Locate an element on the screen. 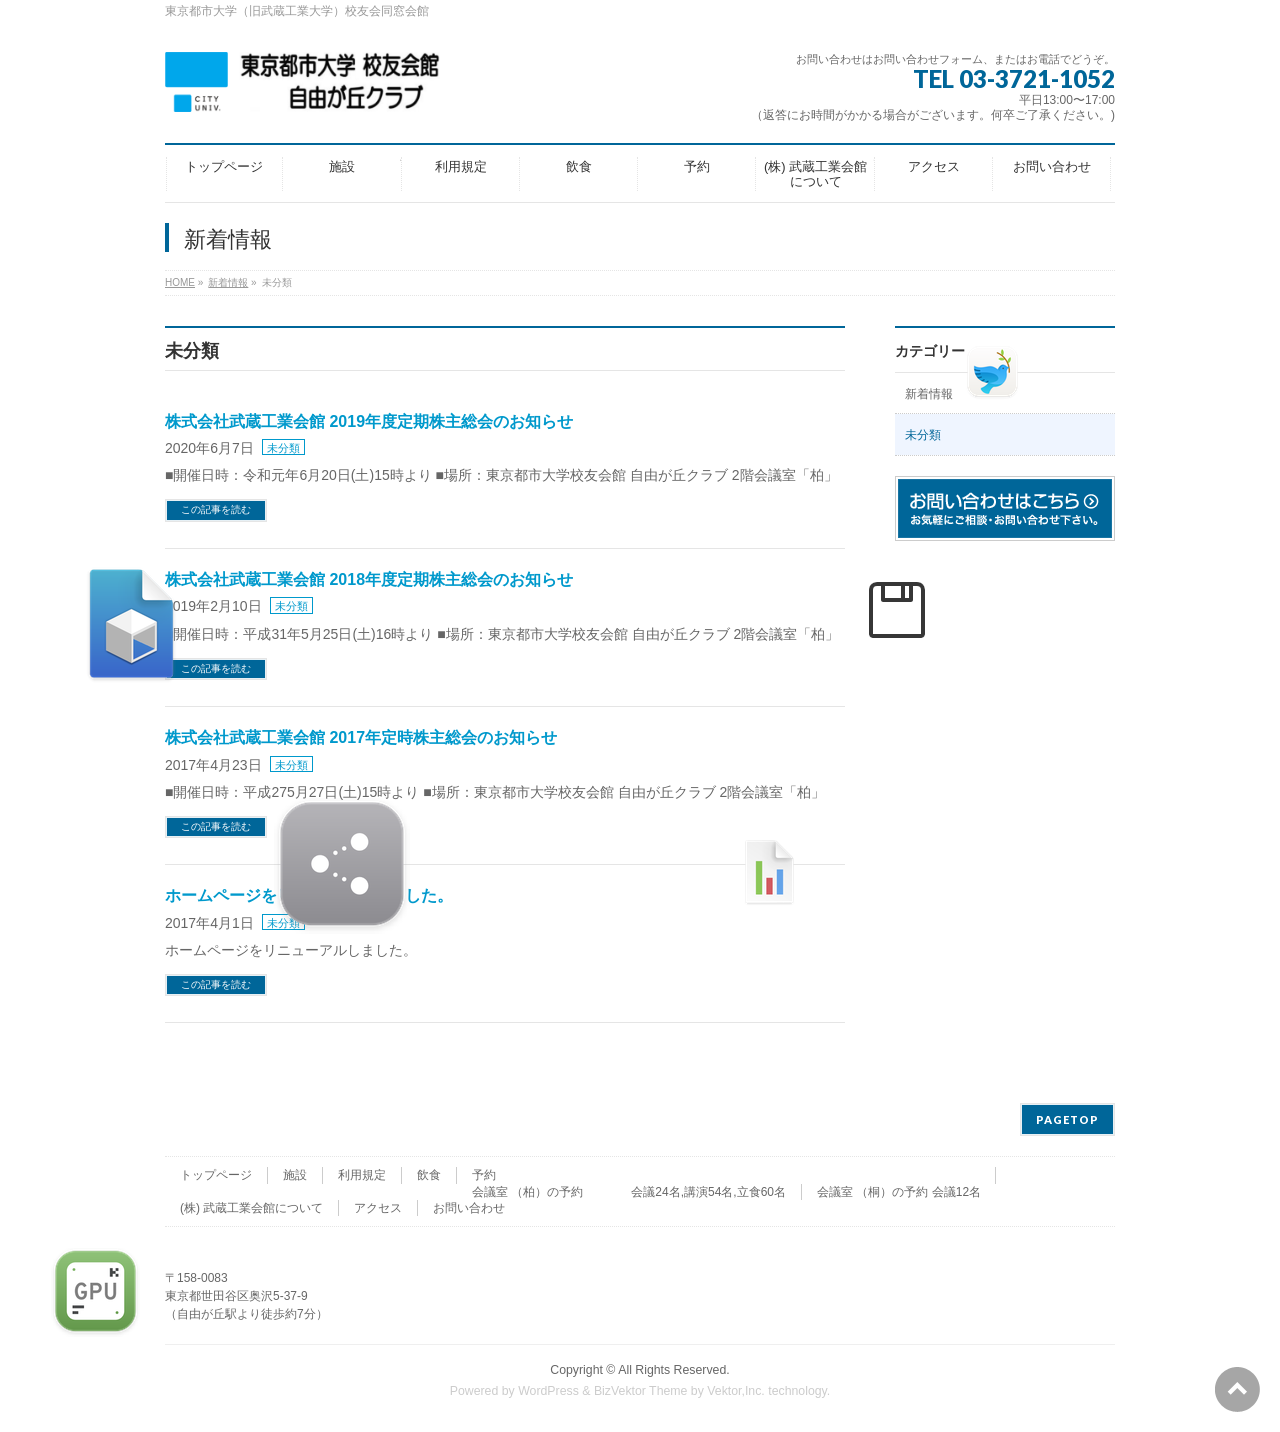 The width and height of the screenshot is (1280, 1432). open network sharing preferences is located at coordinates (342, 866).